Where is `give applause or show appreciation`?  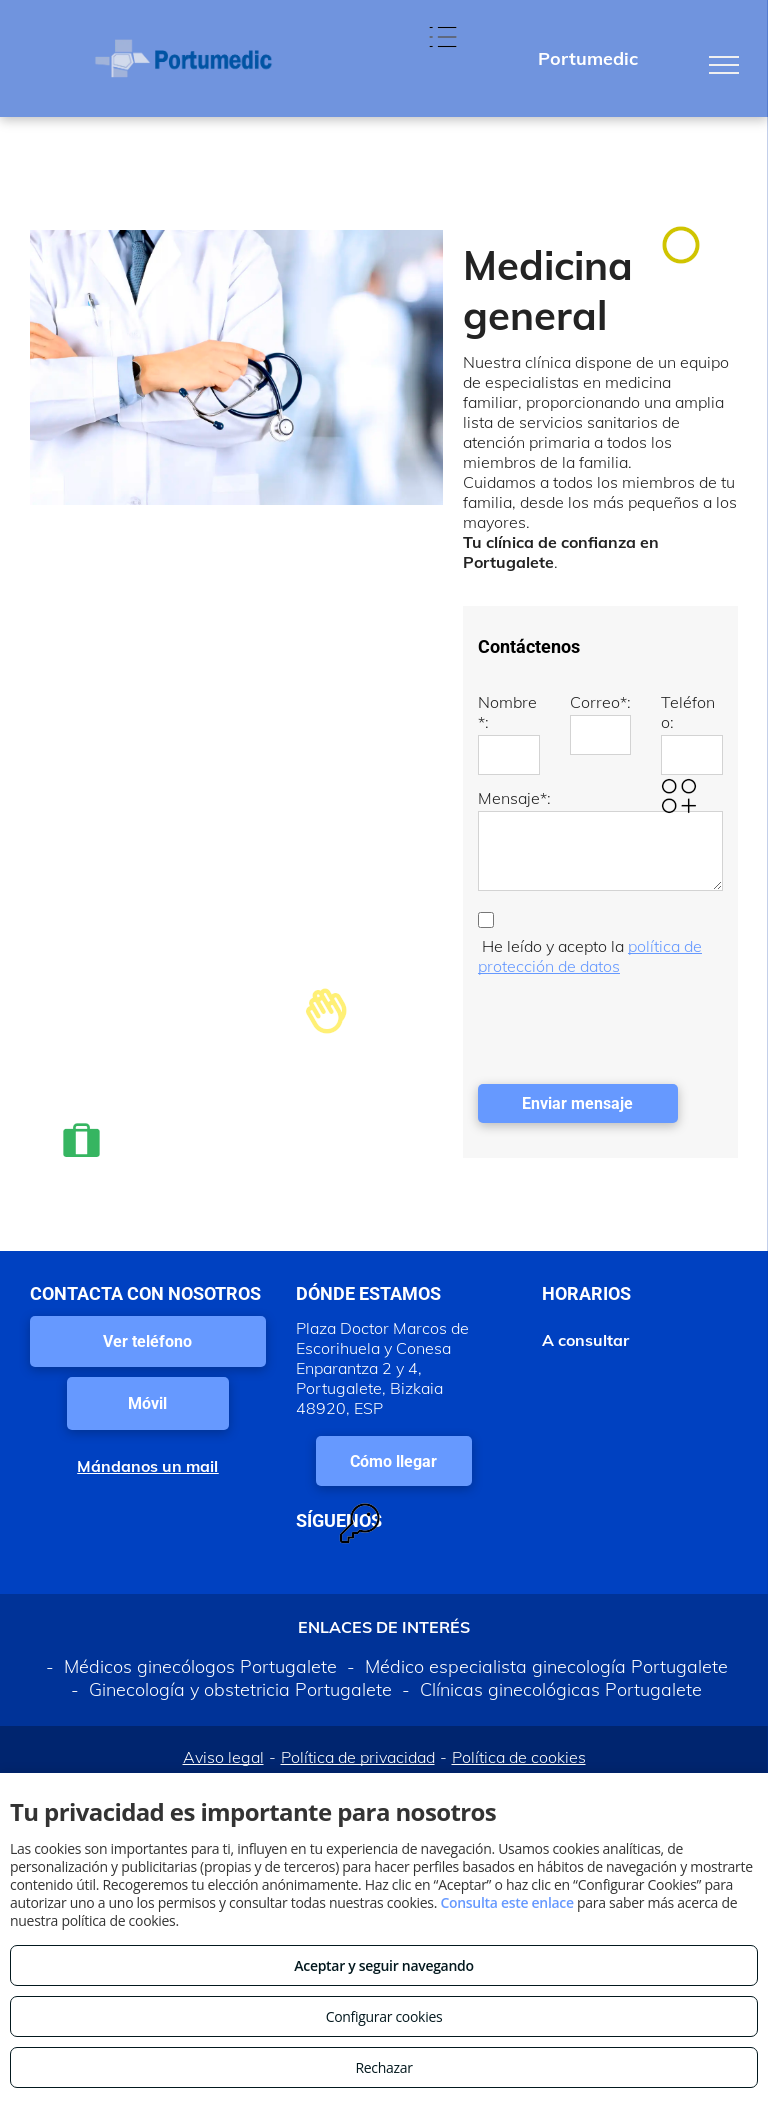
give applause or show appreciation is located at coordinates (327, 1011).